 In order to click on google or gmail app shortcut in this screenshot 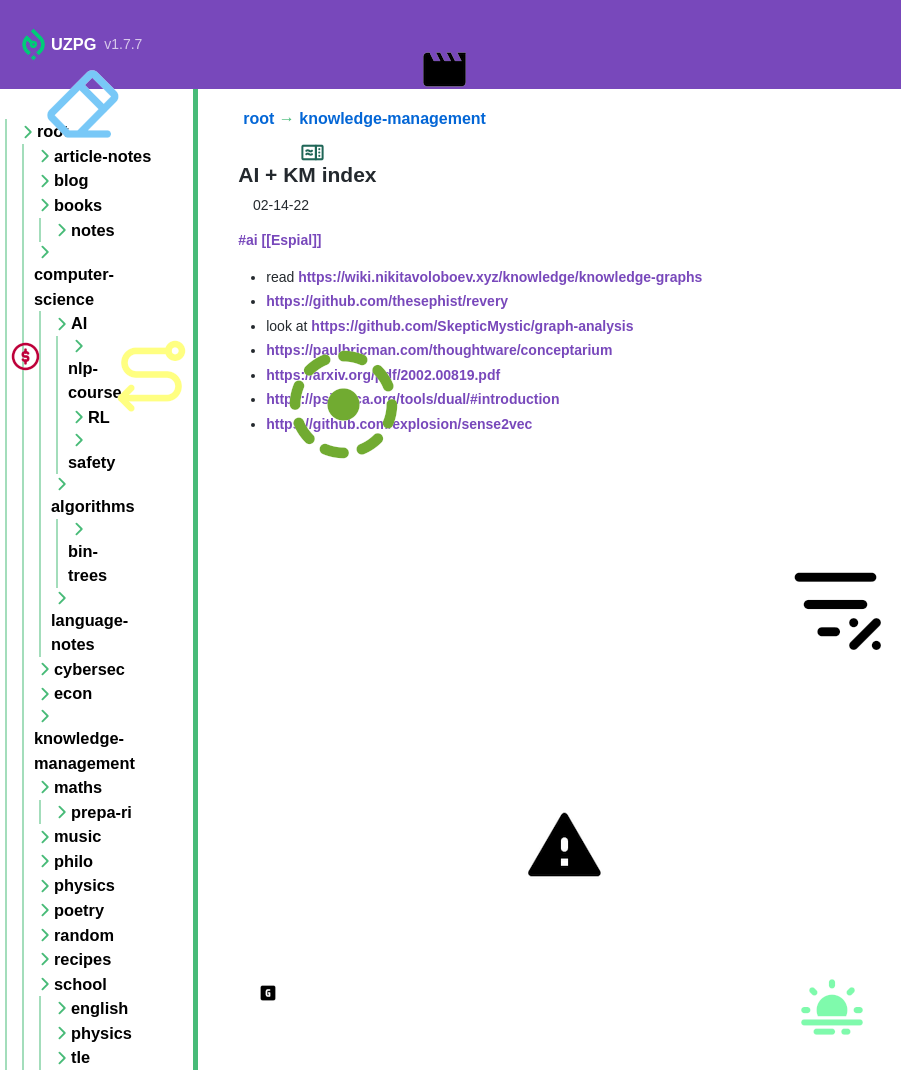, I will do `click(268, 993)`.